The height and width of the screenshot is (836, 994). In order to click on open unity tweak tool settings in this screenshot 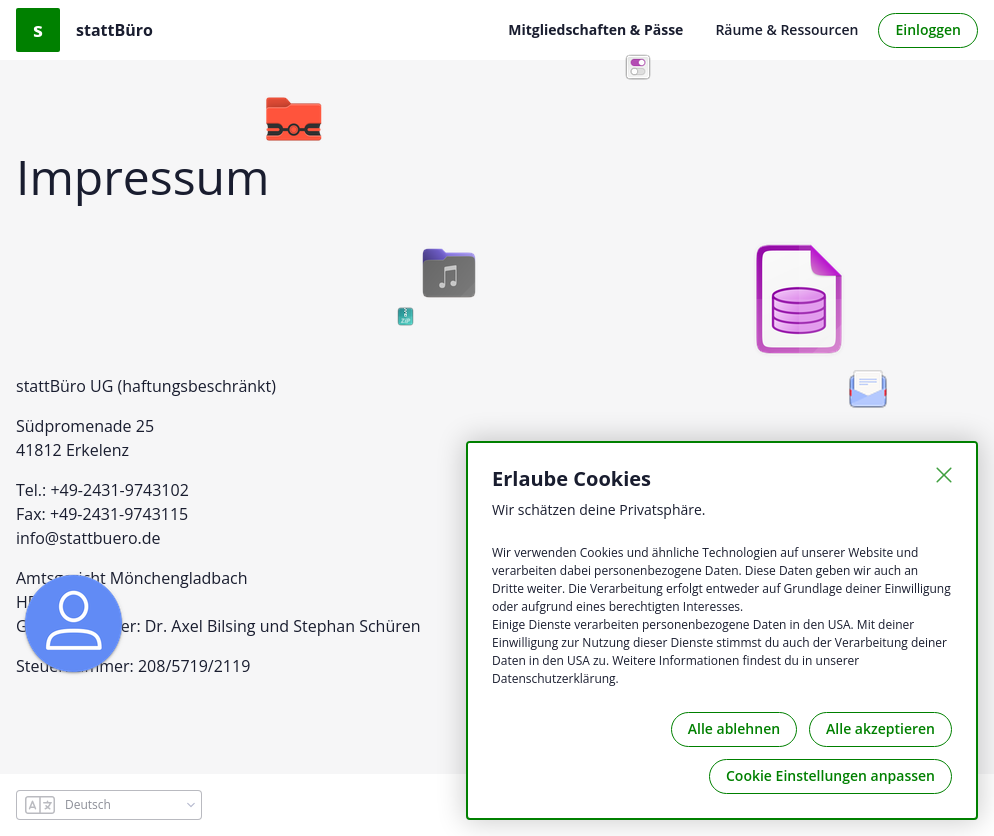, I will do `click(638, 67)`.